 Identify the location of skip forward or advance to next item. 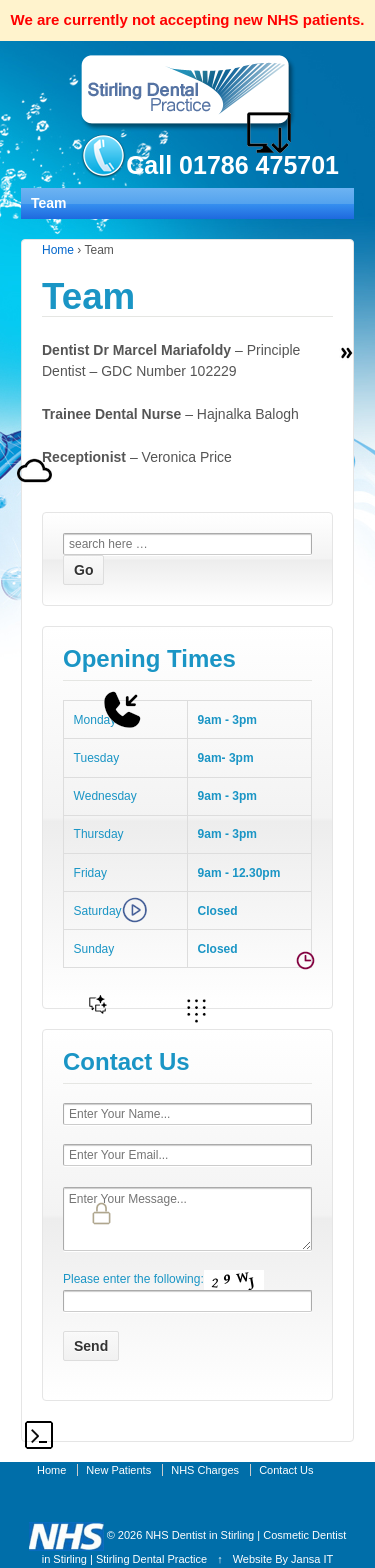
(346, 353).